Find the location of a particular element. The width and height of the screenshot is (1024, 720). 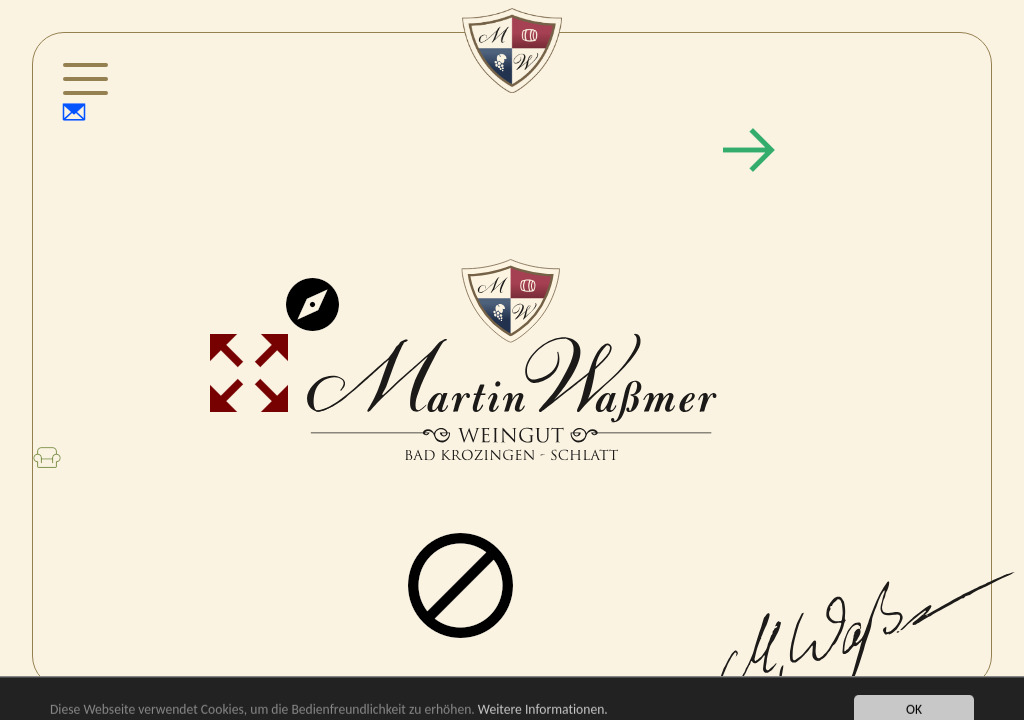

enter fullscreen mode is located at coordinates (249, 373).